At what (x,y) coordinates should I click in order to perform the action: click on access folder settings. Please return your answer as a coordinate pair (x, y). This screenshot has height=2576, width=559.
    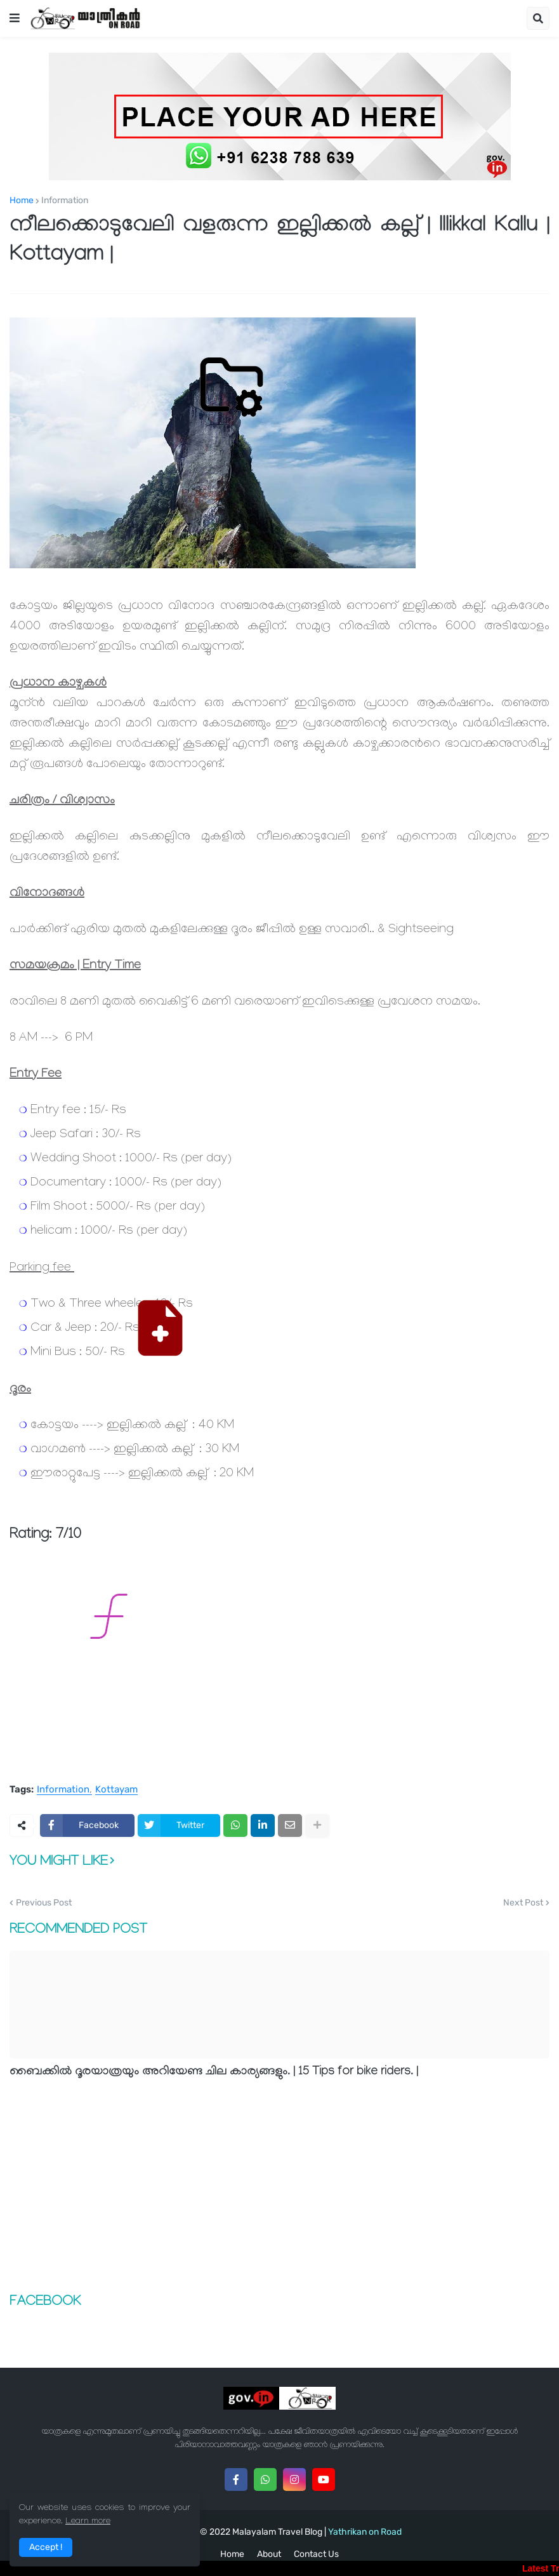
    Looking at the image, I should click on (232, 386).